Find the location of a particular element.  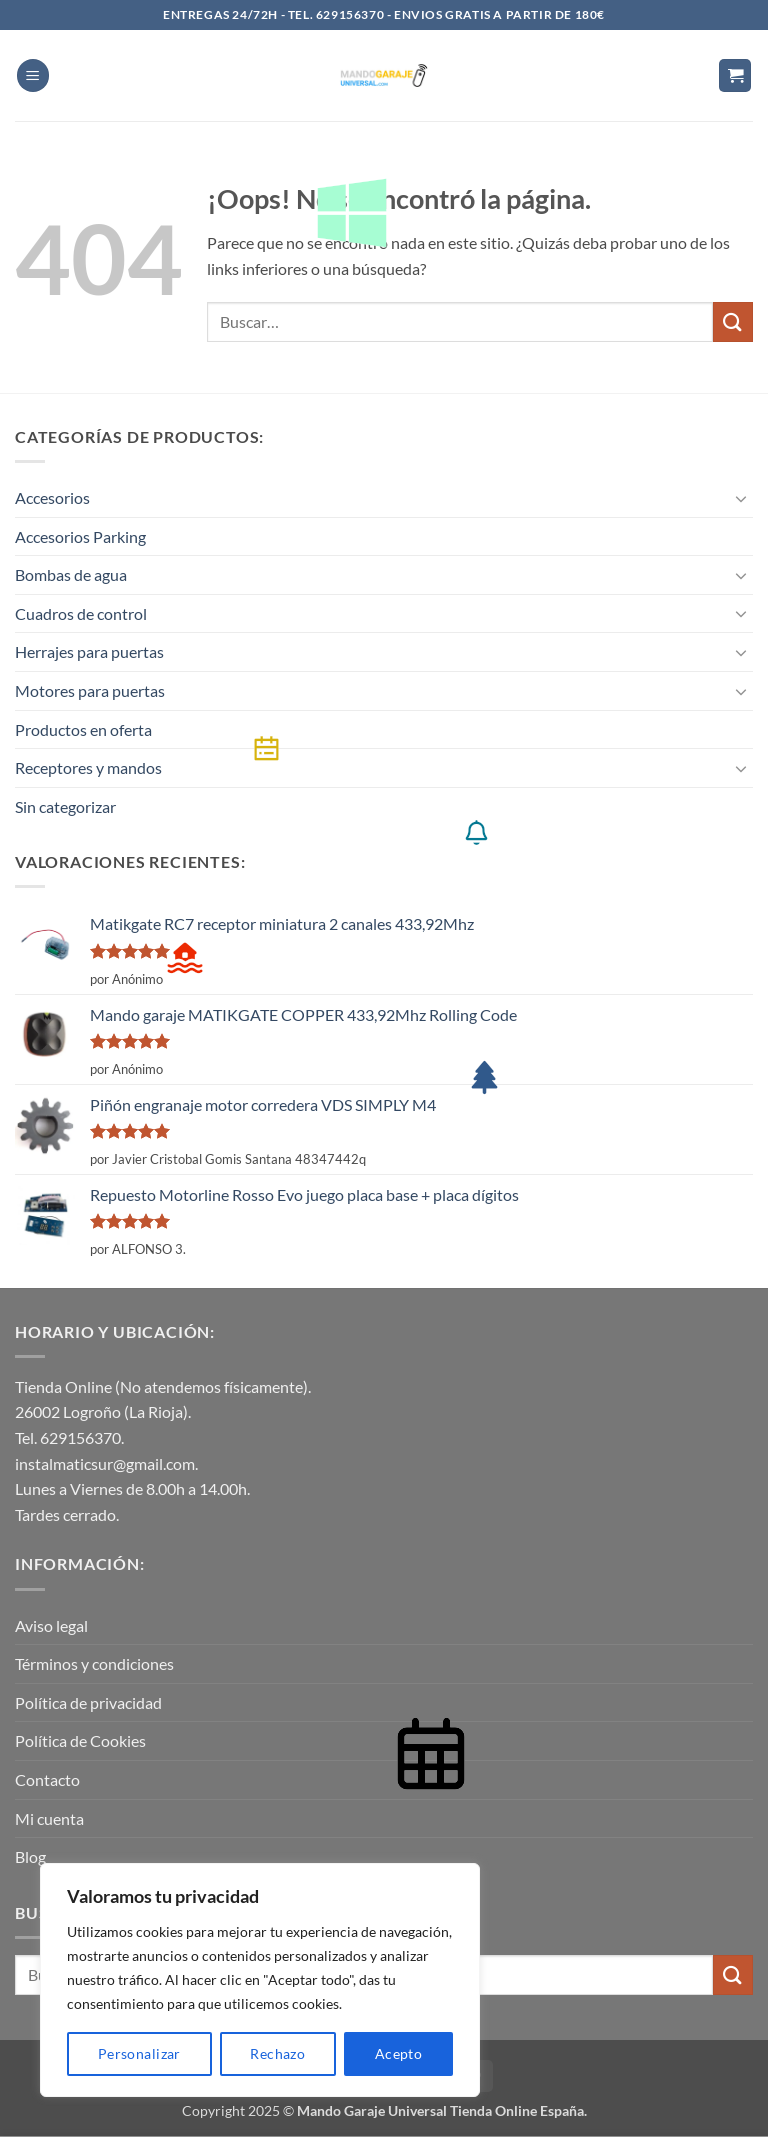

view calendar with scheduled events is located at coordinates (431, 1756).